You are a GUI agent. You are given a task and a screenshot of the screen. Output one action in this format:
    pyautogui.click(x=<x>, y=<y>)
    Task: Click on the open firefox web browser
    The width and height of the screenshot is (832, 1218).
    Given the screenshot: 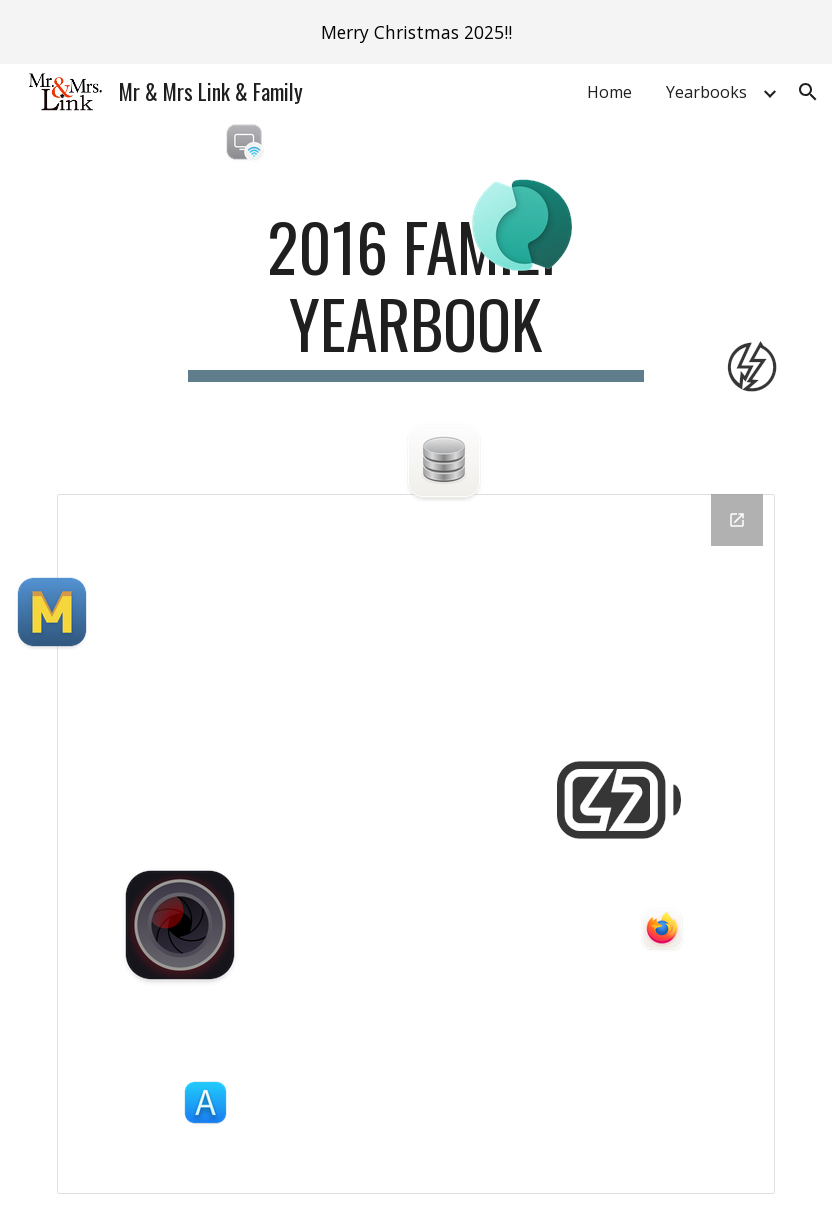 What is the action you would take?
    pyautogui.click(x=662, y=929)
    